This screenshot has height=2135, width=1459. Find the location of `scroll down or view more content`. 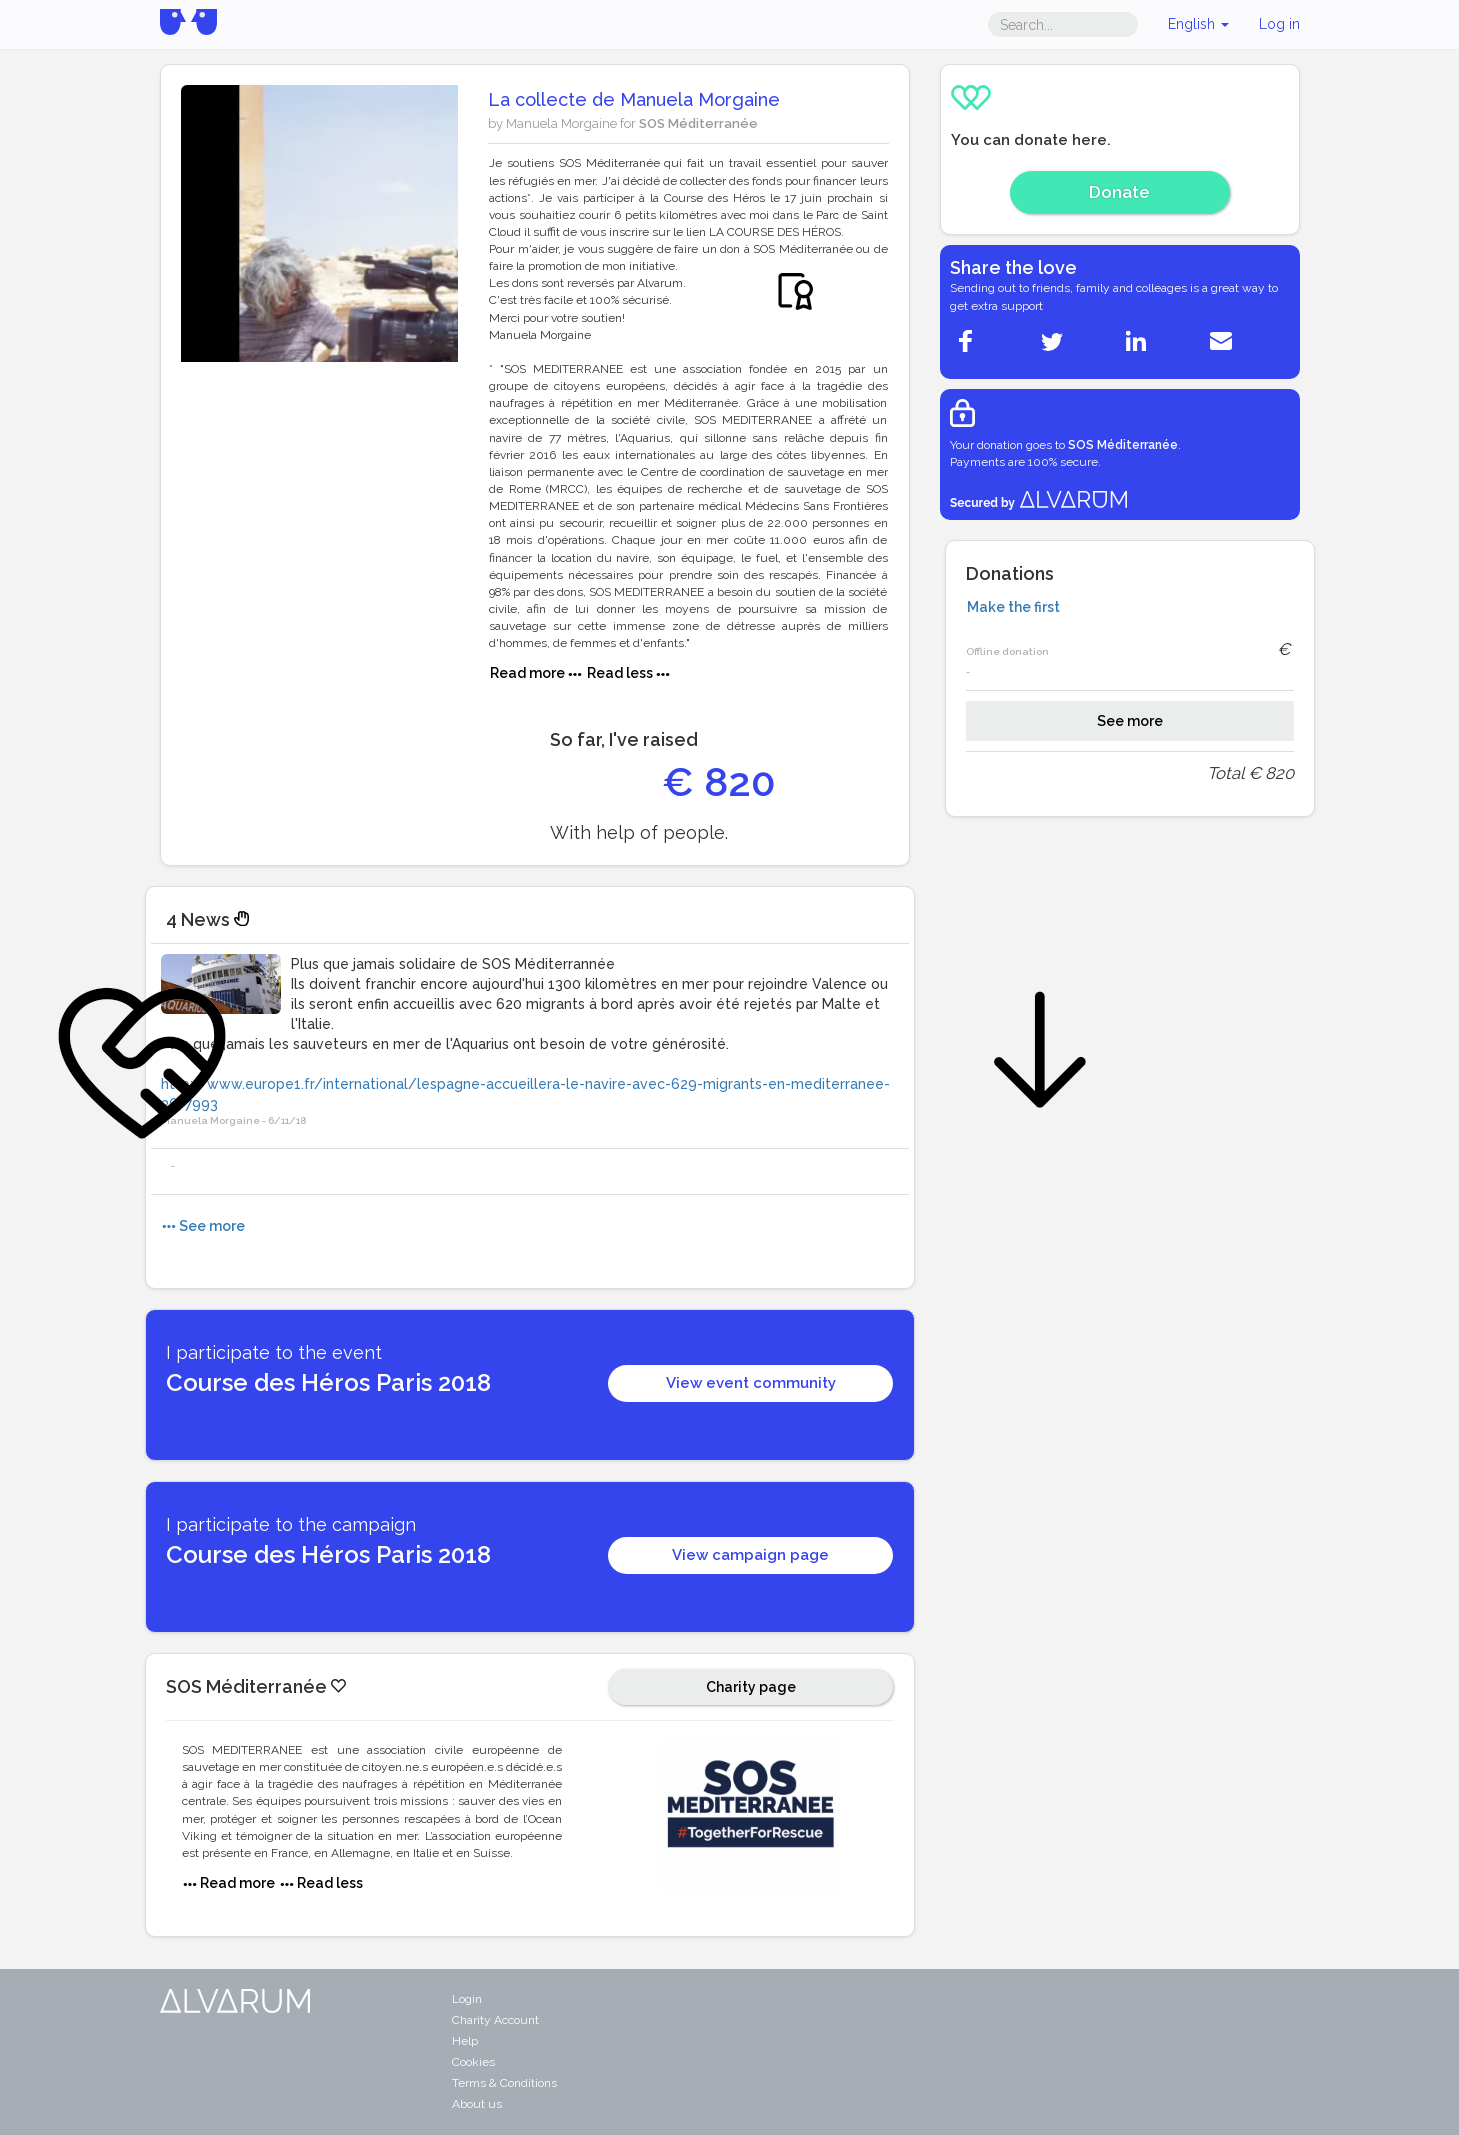

scroll down or view more content is located at coordinates (1041, 1050).